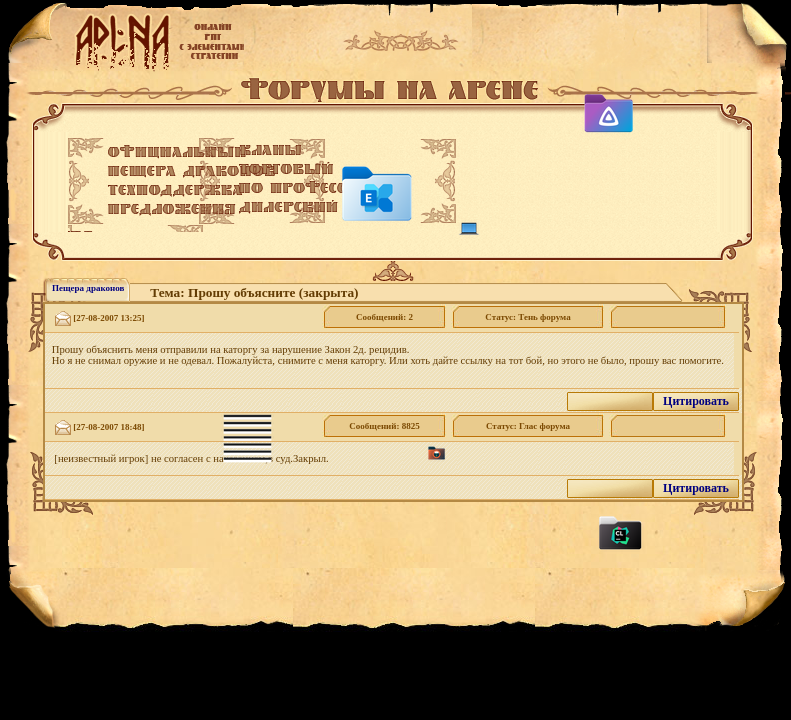 Image resolution: width=791 pixels, height=720 pixels. Describe the element at coordinates (608, 114) in the screenshot. I see `open jellyfin media server folder` at that location.